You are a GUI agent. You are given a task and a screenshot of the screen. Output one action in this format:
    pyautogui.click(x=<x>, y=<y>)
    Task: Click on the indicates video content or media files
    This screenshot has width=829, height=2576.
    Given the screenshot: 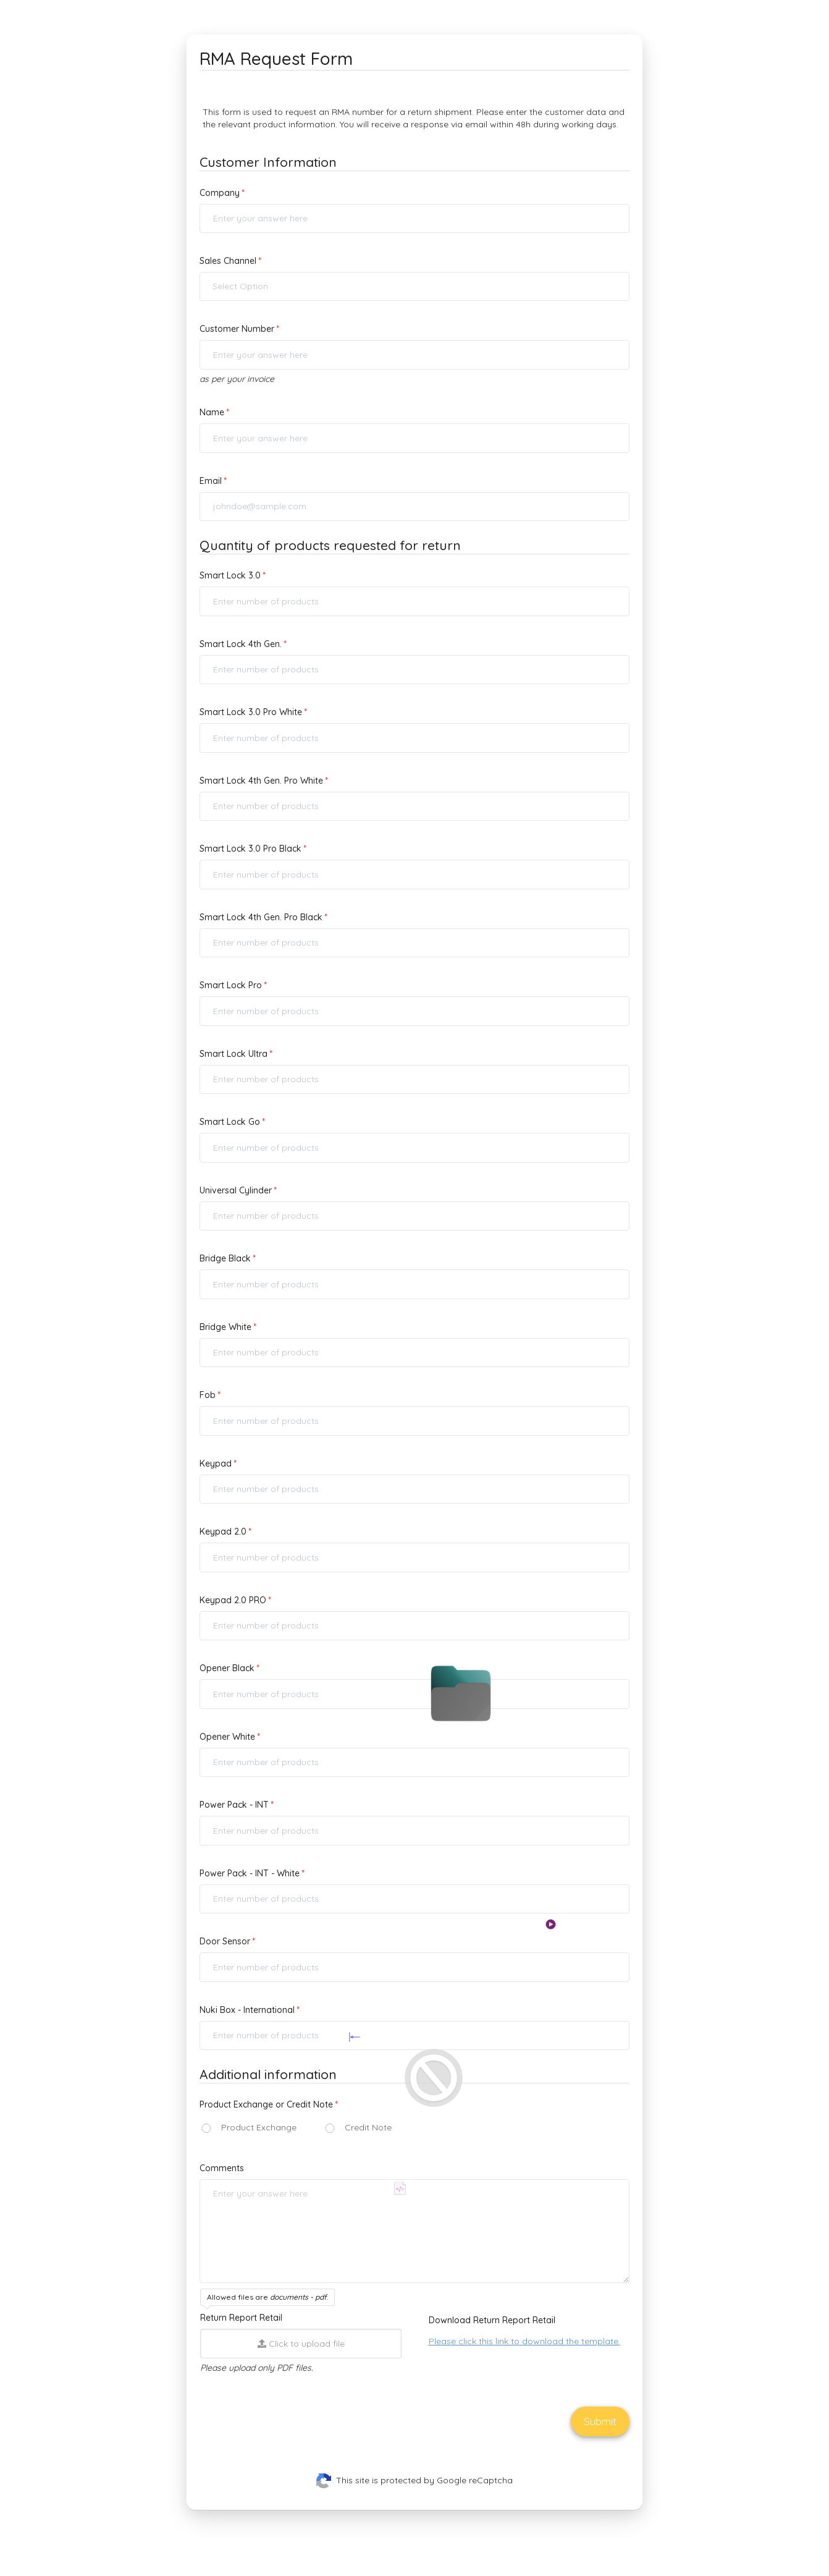 What is the action you would take?
    pyautogui.click(x=550, y=1924)
    